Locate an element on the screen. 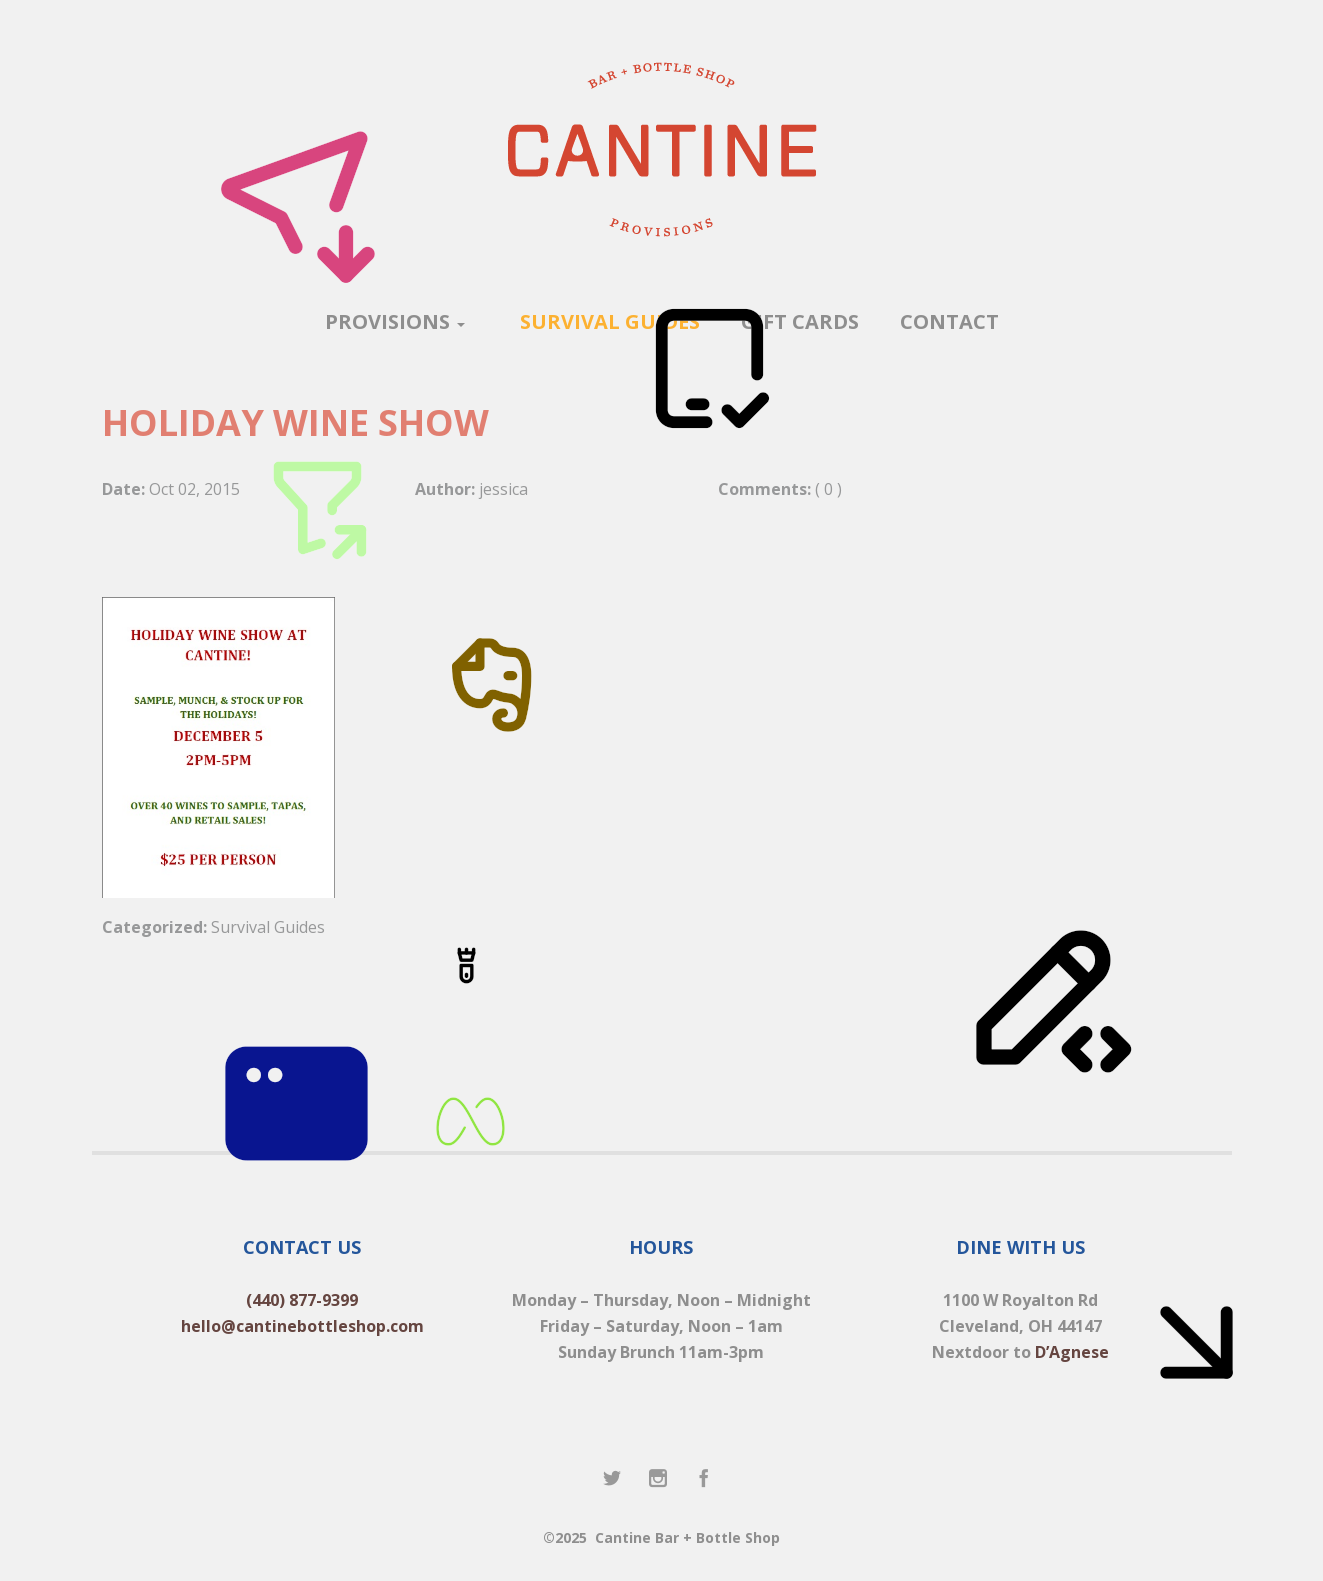 This screenshot has width=1323, height=1581. Meta company logo is located at coordinates (470, 1121).